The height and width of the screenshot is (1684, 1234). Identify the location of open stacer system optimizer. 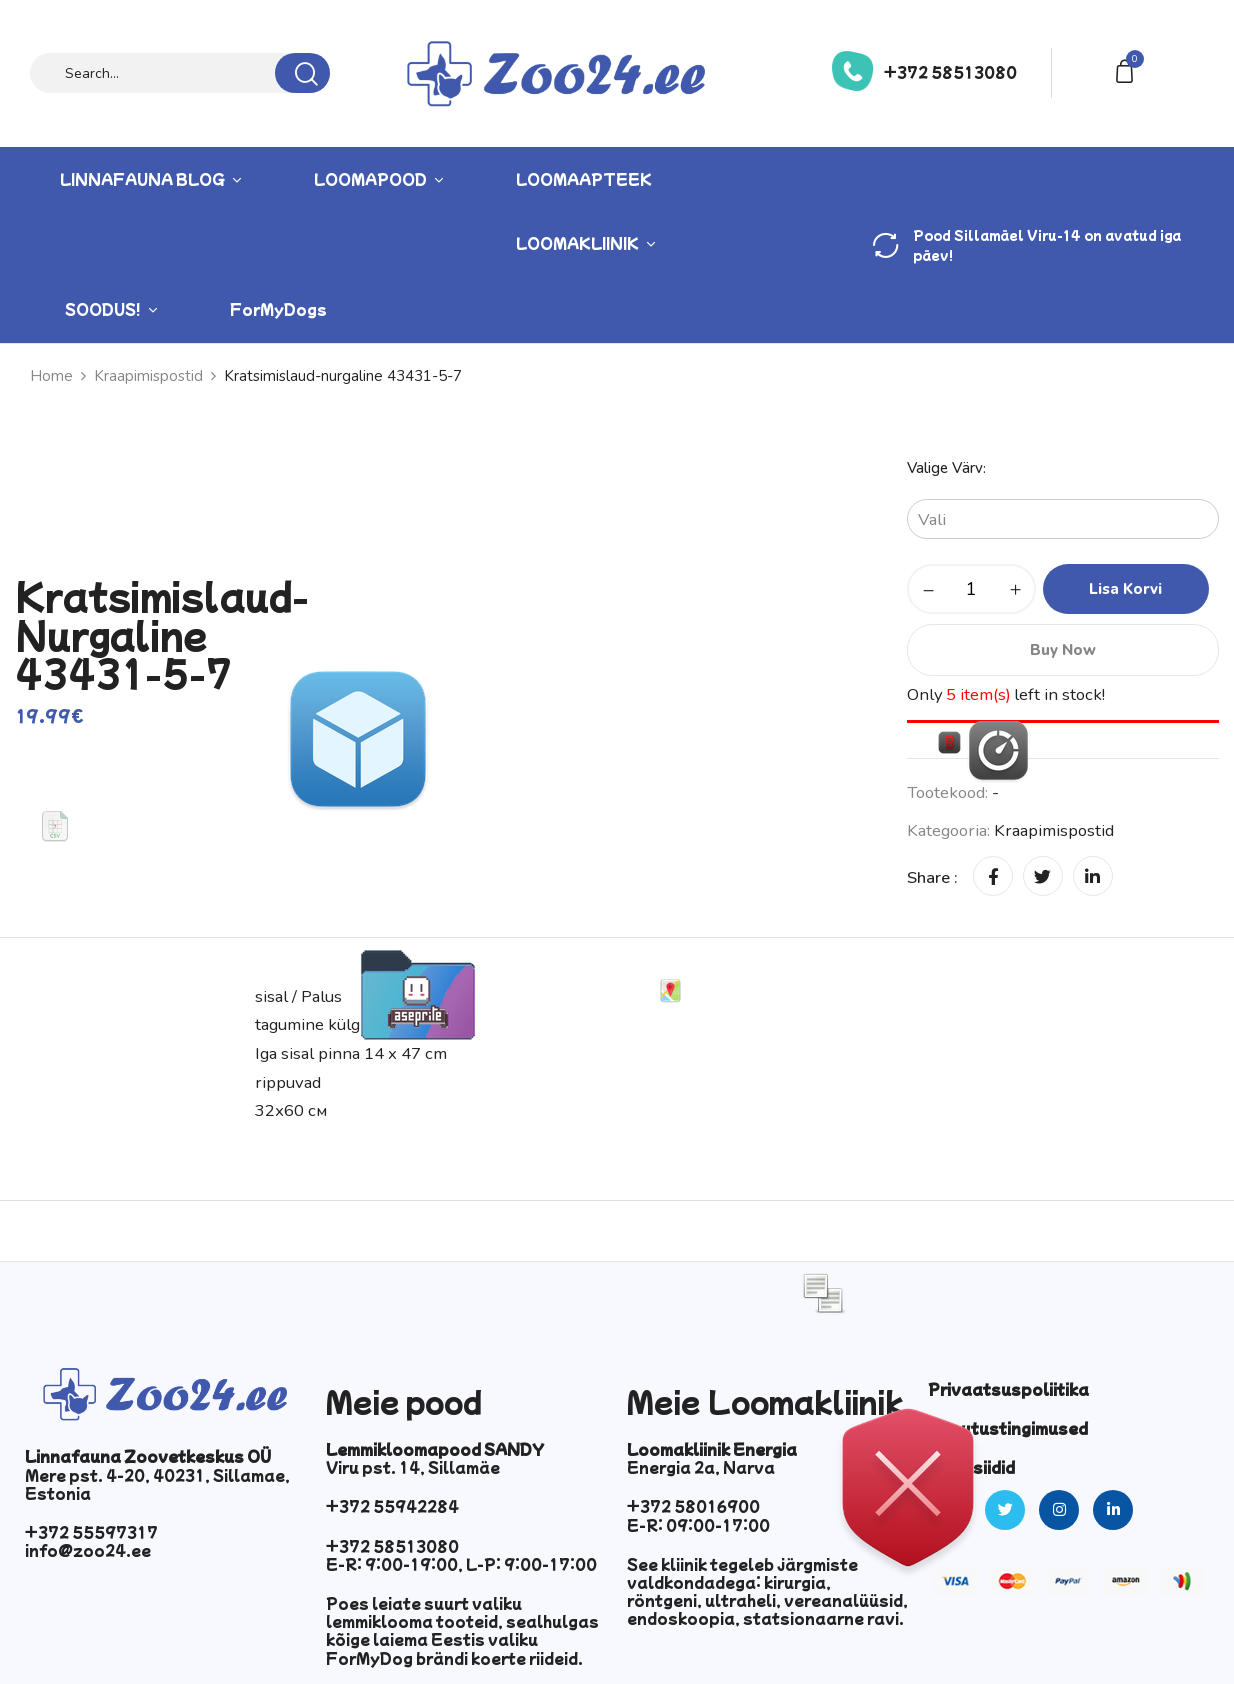
(998, 750).